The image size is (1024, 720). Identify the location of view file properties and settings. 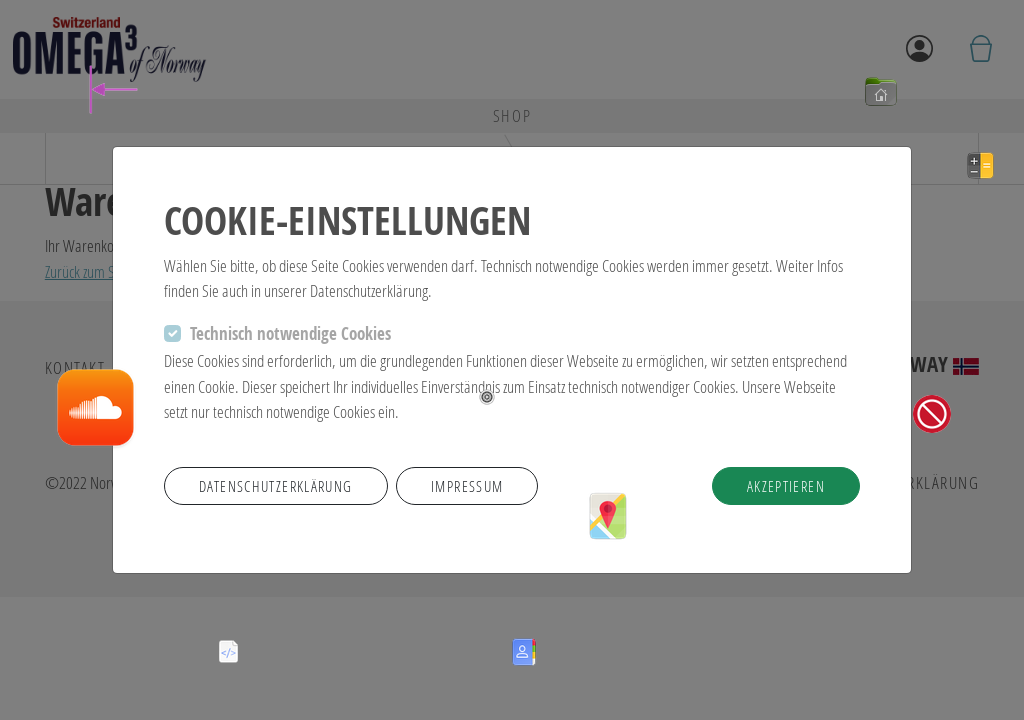
(487, 397).